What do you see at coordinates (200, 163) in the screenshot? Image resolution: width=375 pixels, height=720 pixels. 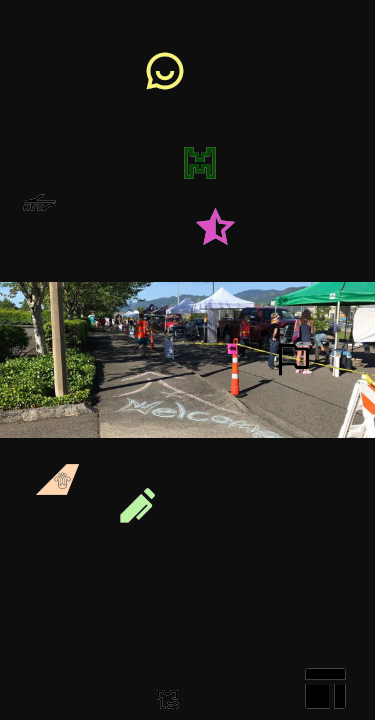 I see `mixtral AI model logo` at bounding box center [200, 163].